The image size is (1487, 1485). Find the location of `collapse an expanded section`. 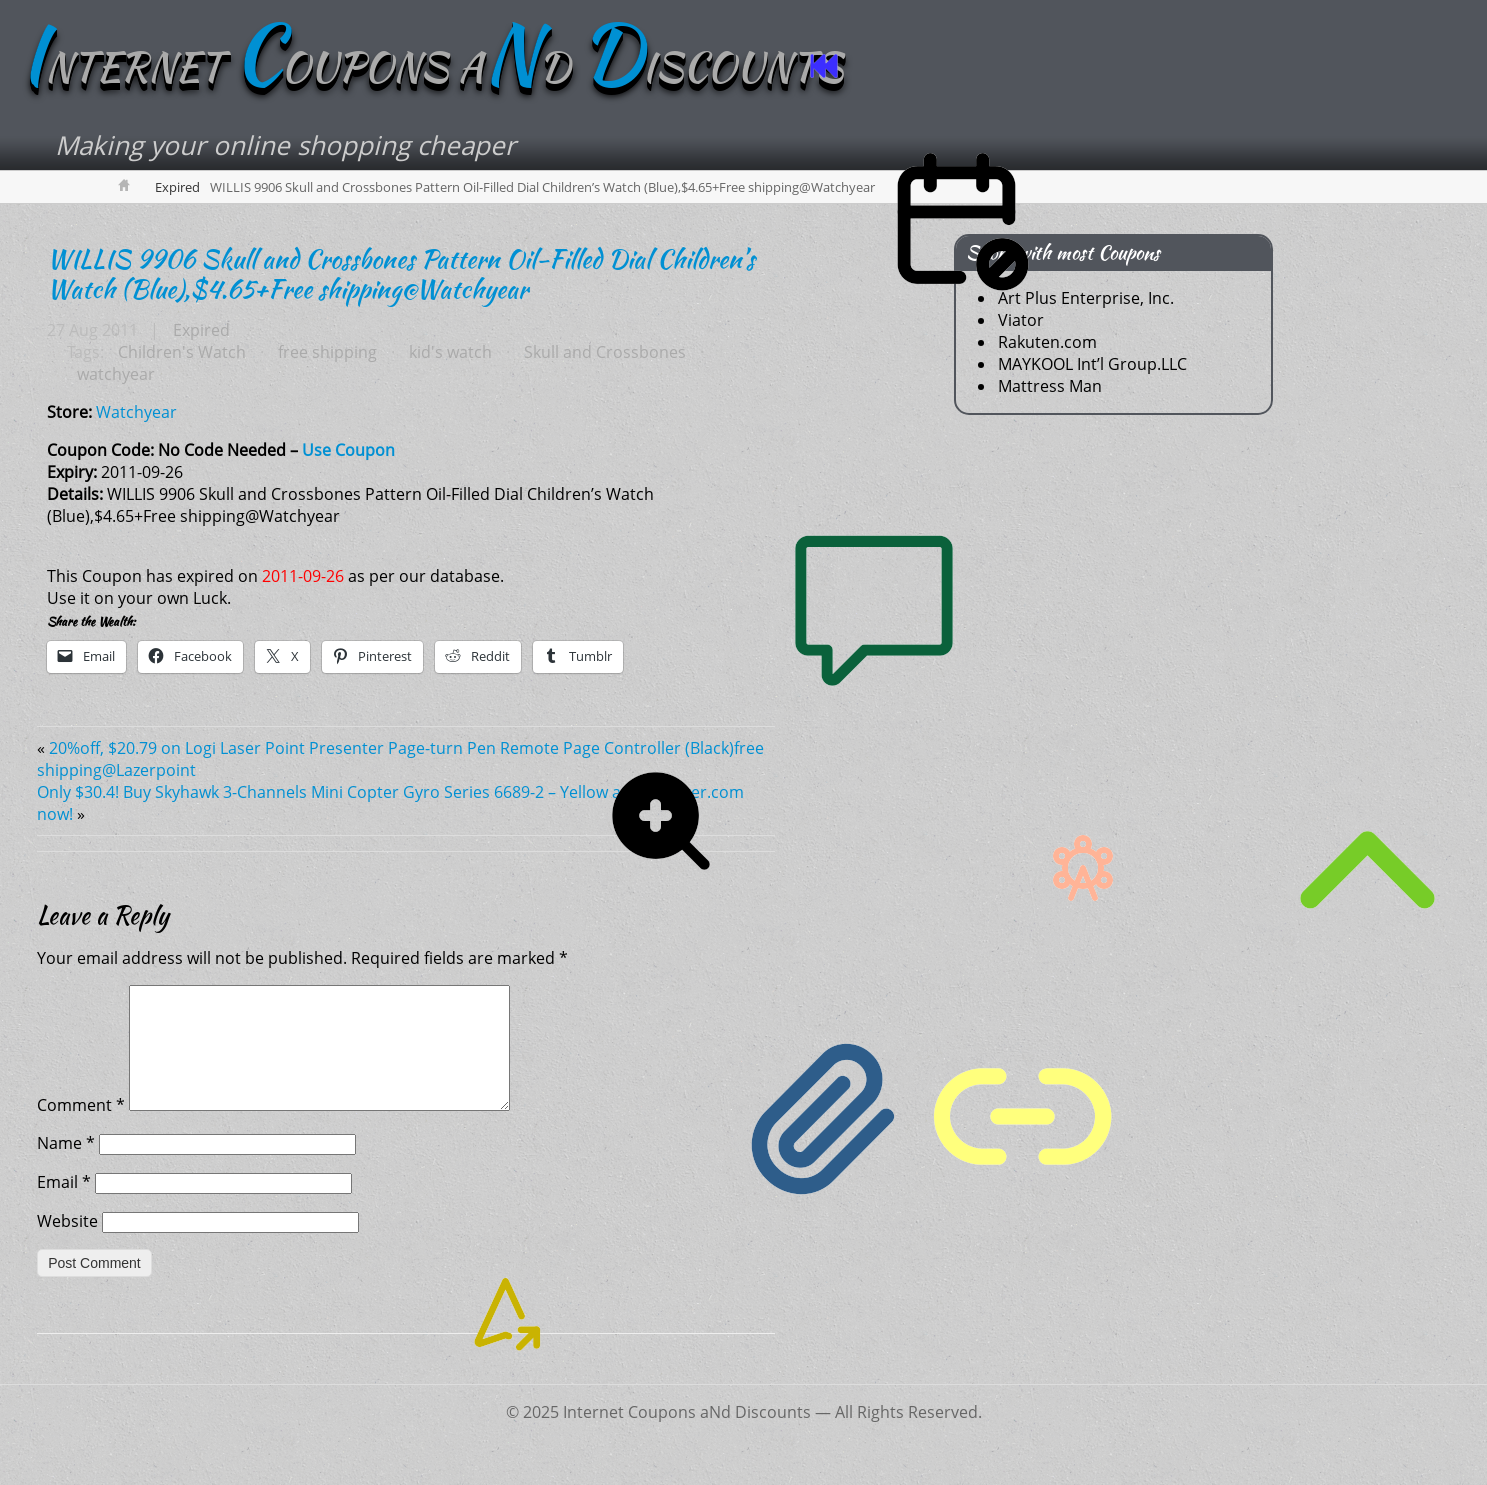

collapse an expanded section is located at coordinates (1367, 871).